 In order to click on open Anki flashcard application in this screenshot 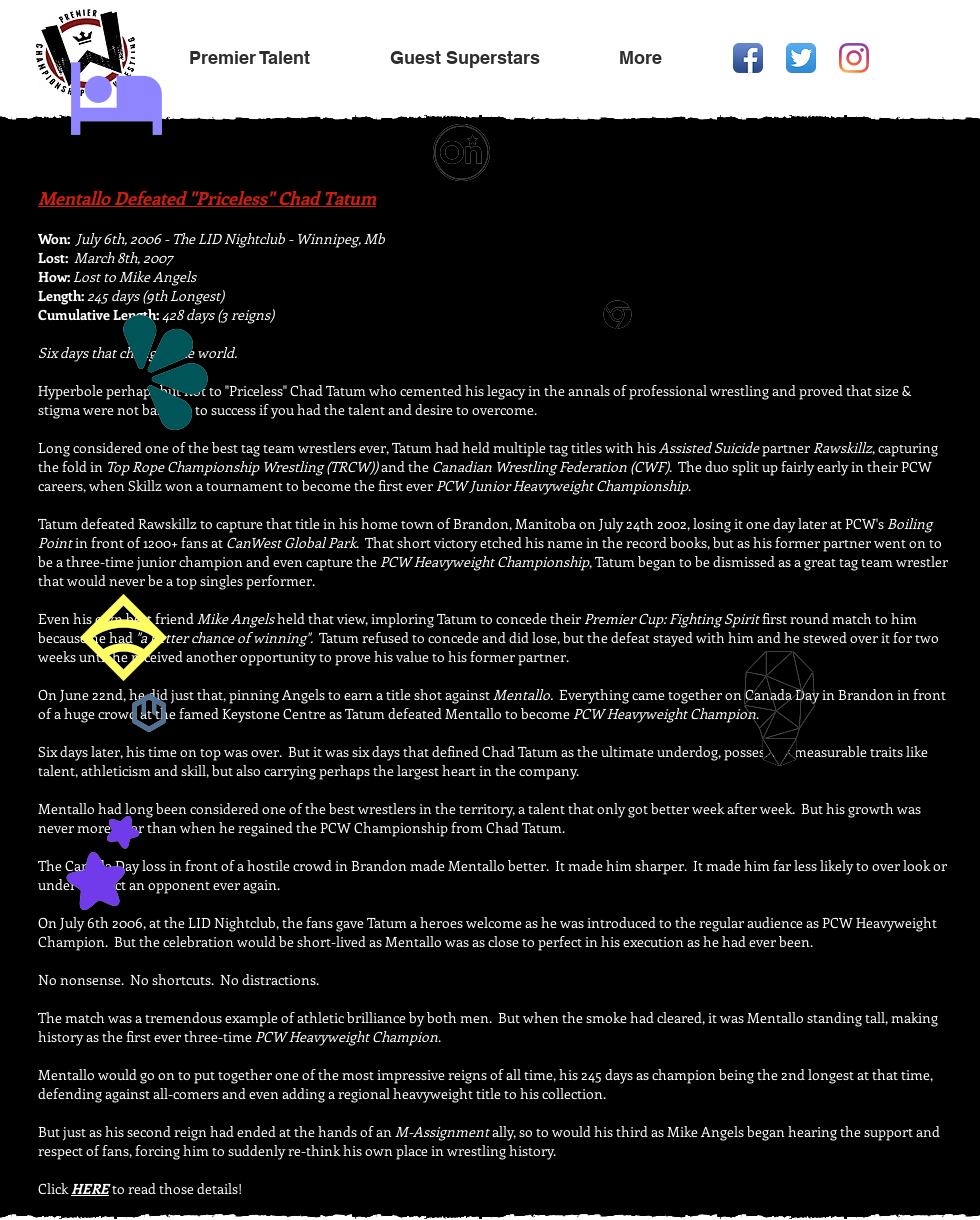, I will do `click(103, 863)`.